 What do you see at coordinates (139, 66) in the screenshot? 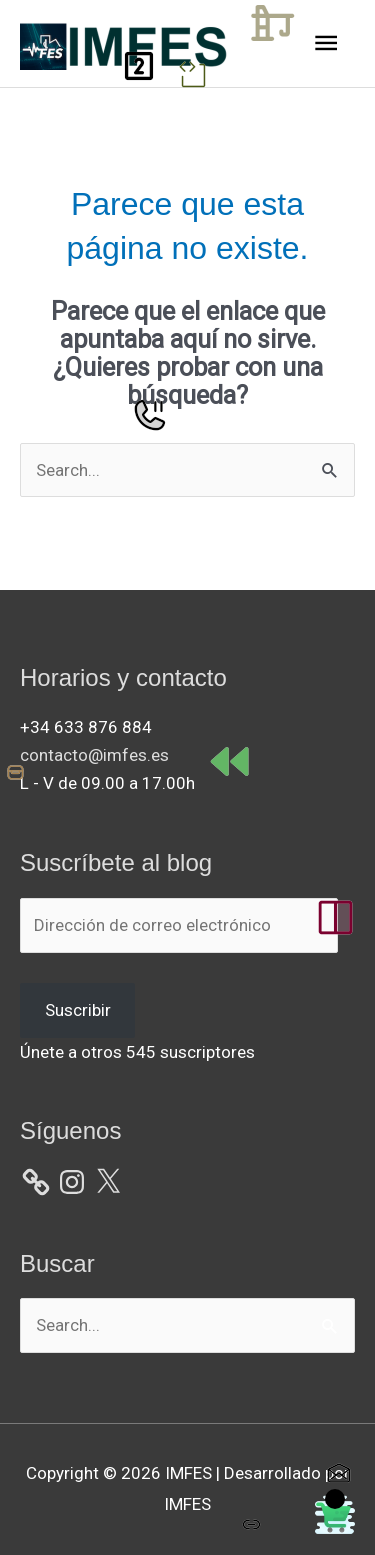
I see `indicates step two in a numbered sequence` at bounding box center [139, 66].